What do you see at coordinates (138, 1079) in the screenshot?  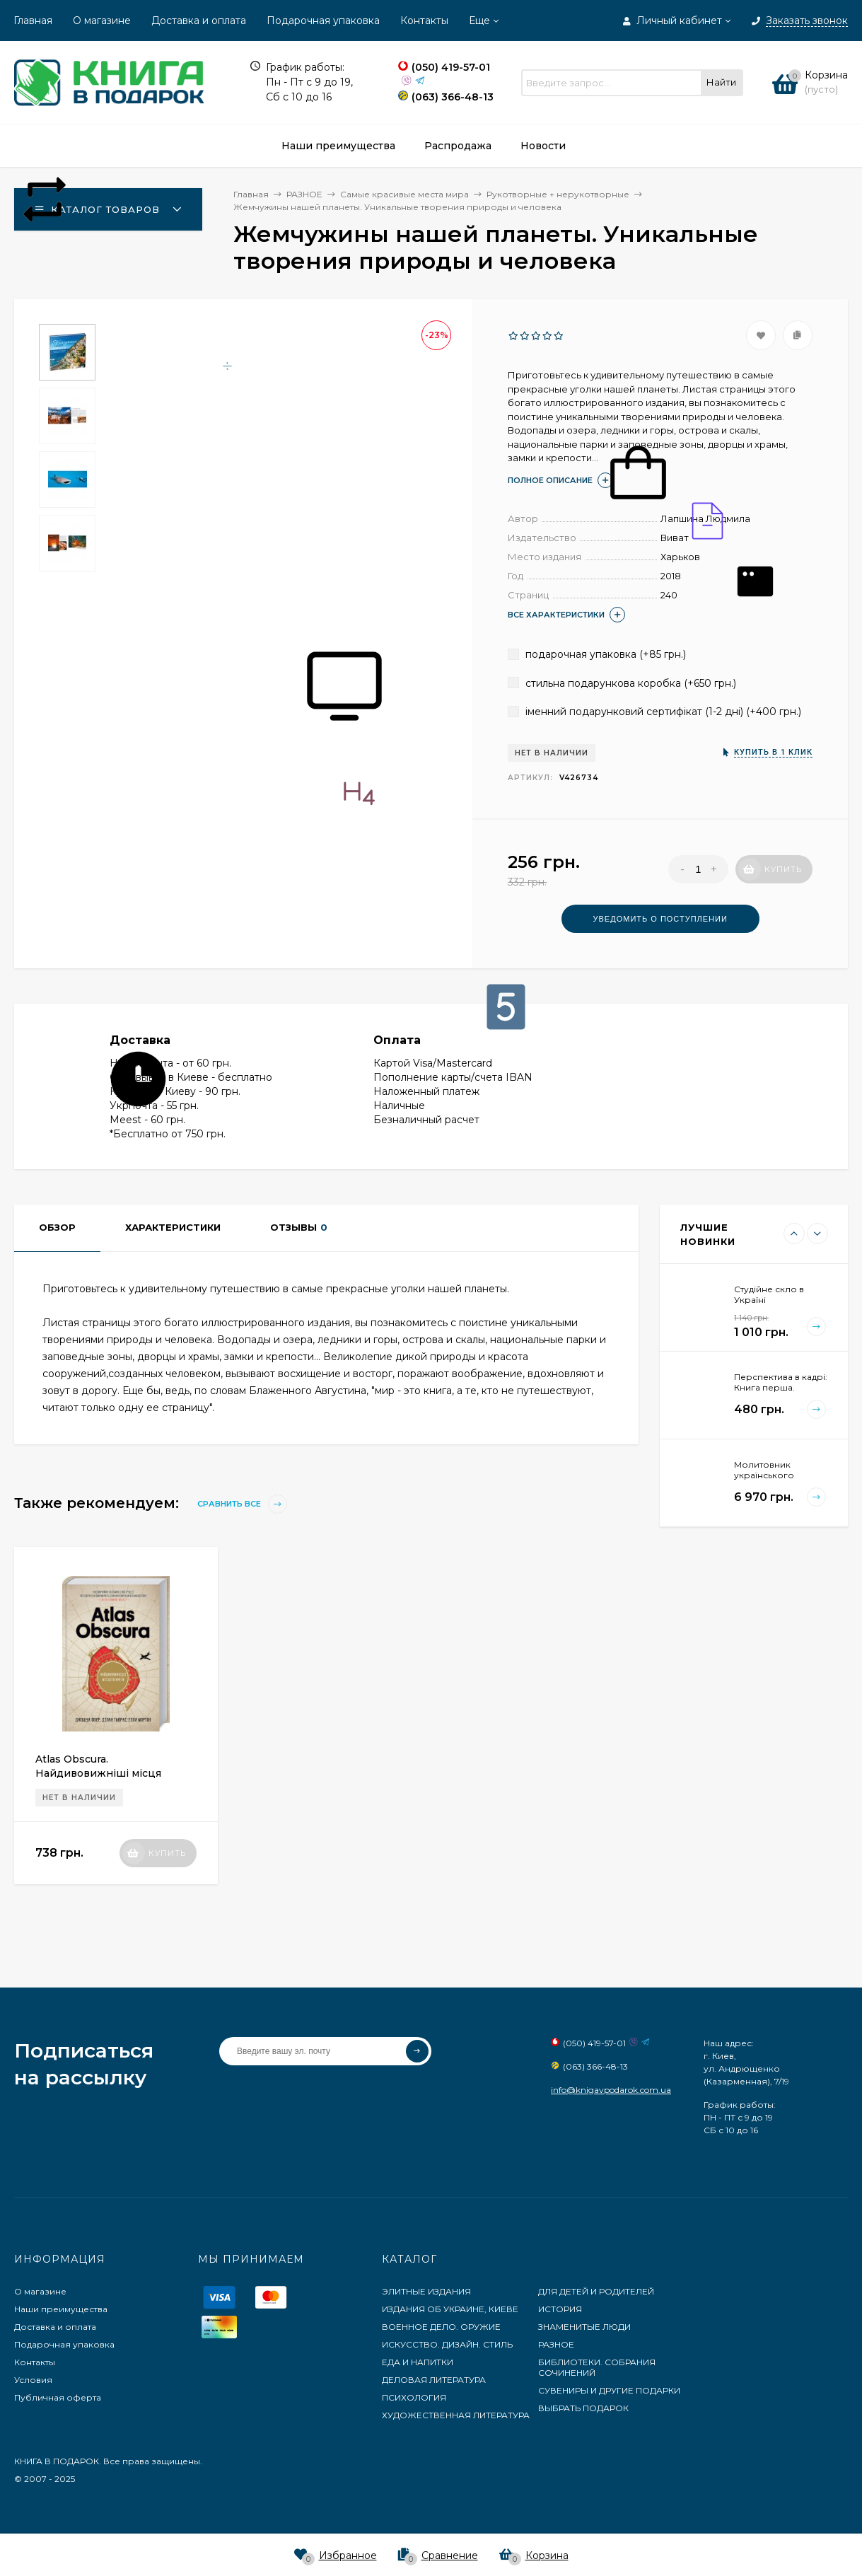 I see `view current time` at bounding box center [138, 1079].